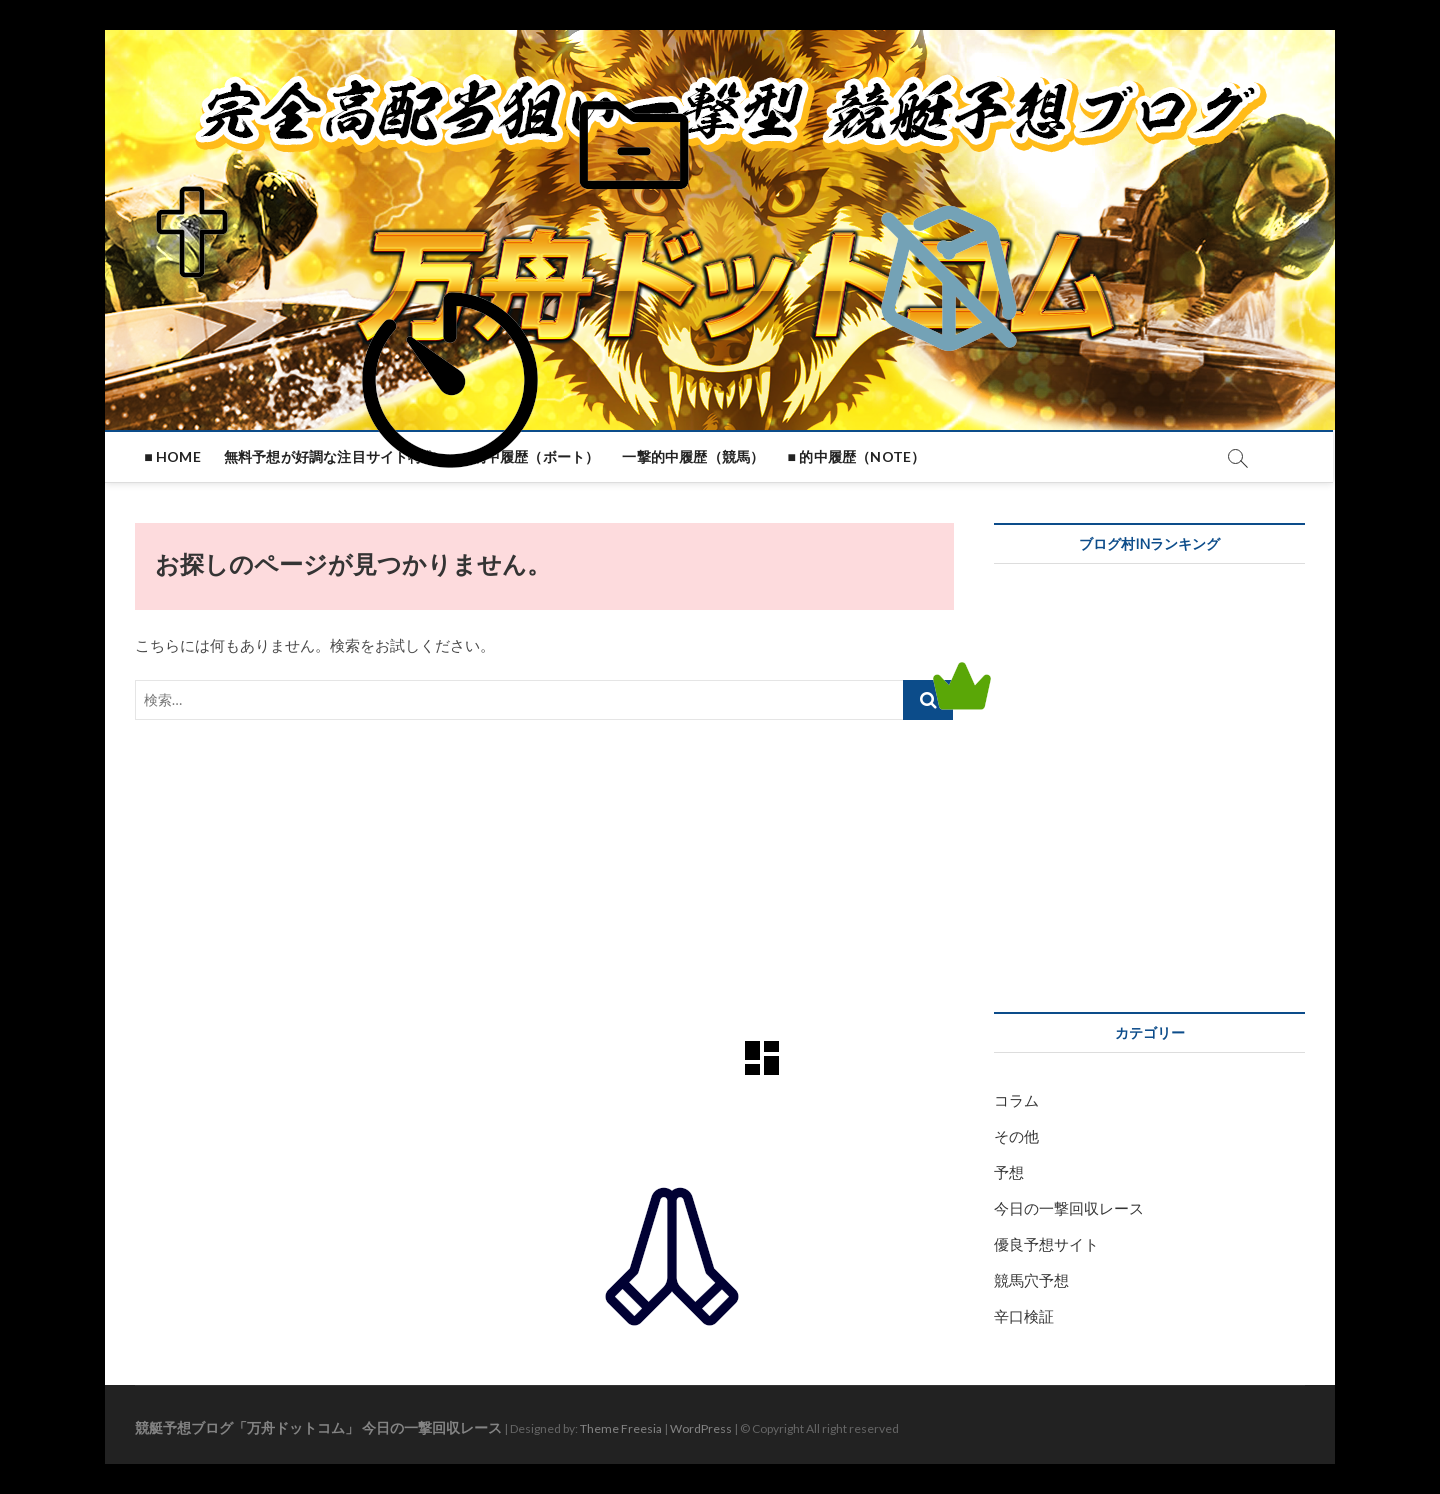  I want to click on access the main dashboard, so click(762, 1058).